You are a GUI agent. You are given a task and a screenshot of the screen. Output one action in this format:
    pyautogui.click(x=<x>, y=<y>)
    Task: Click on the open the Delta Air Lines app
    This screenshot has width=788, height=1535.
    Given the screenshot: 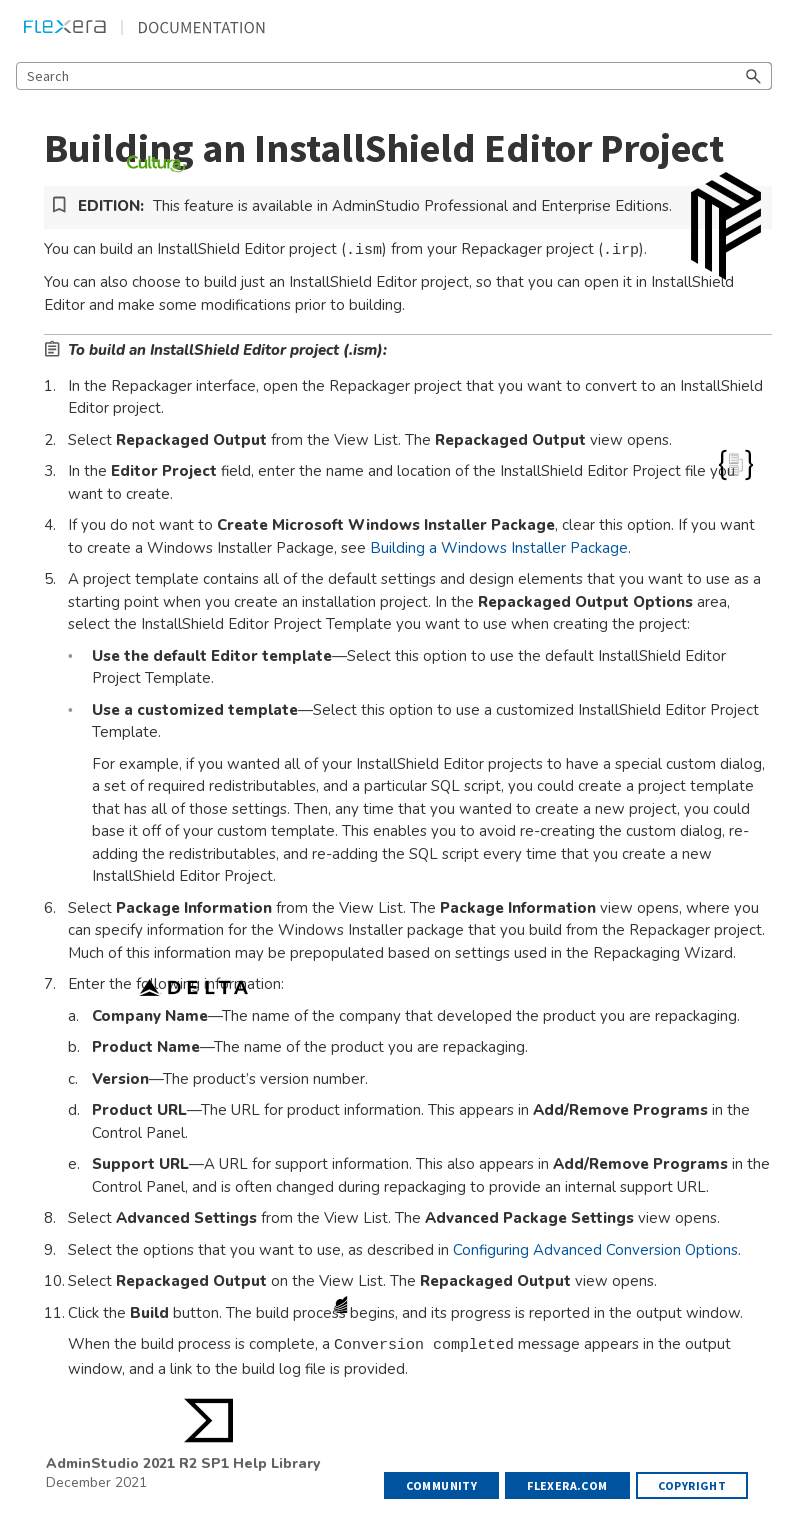 What is the action you would take?
    pyautogui.click(x=193, y=987)
    